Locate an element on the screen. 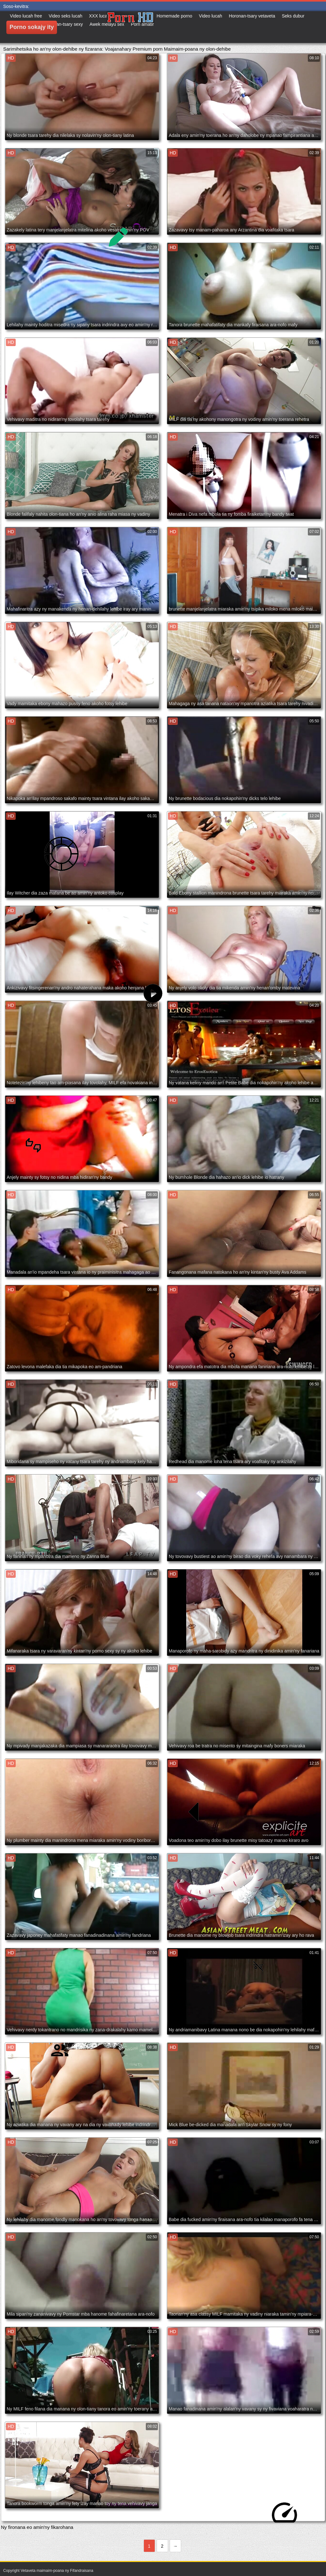 This screenshot has width=326, height=2576. play media or video content is located at coordinates (153, 993).